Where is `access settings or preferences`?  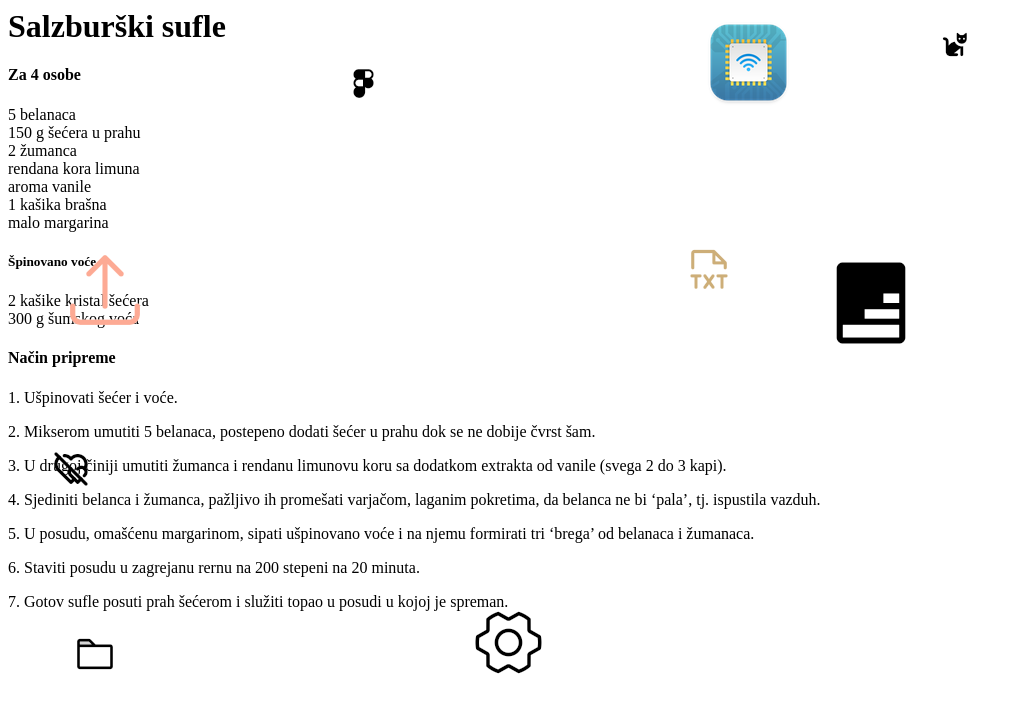
access settings or preferences is located at coordinates (508, 642).